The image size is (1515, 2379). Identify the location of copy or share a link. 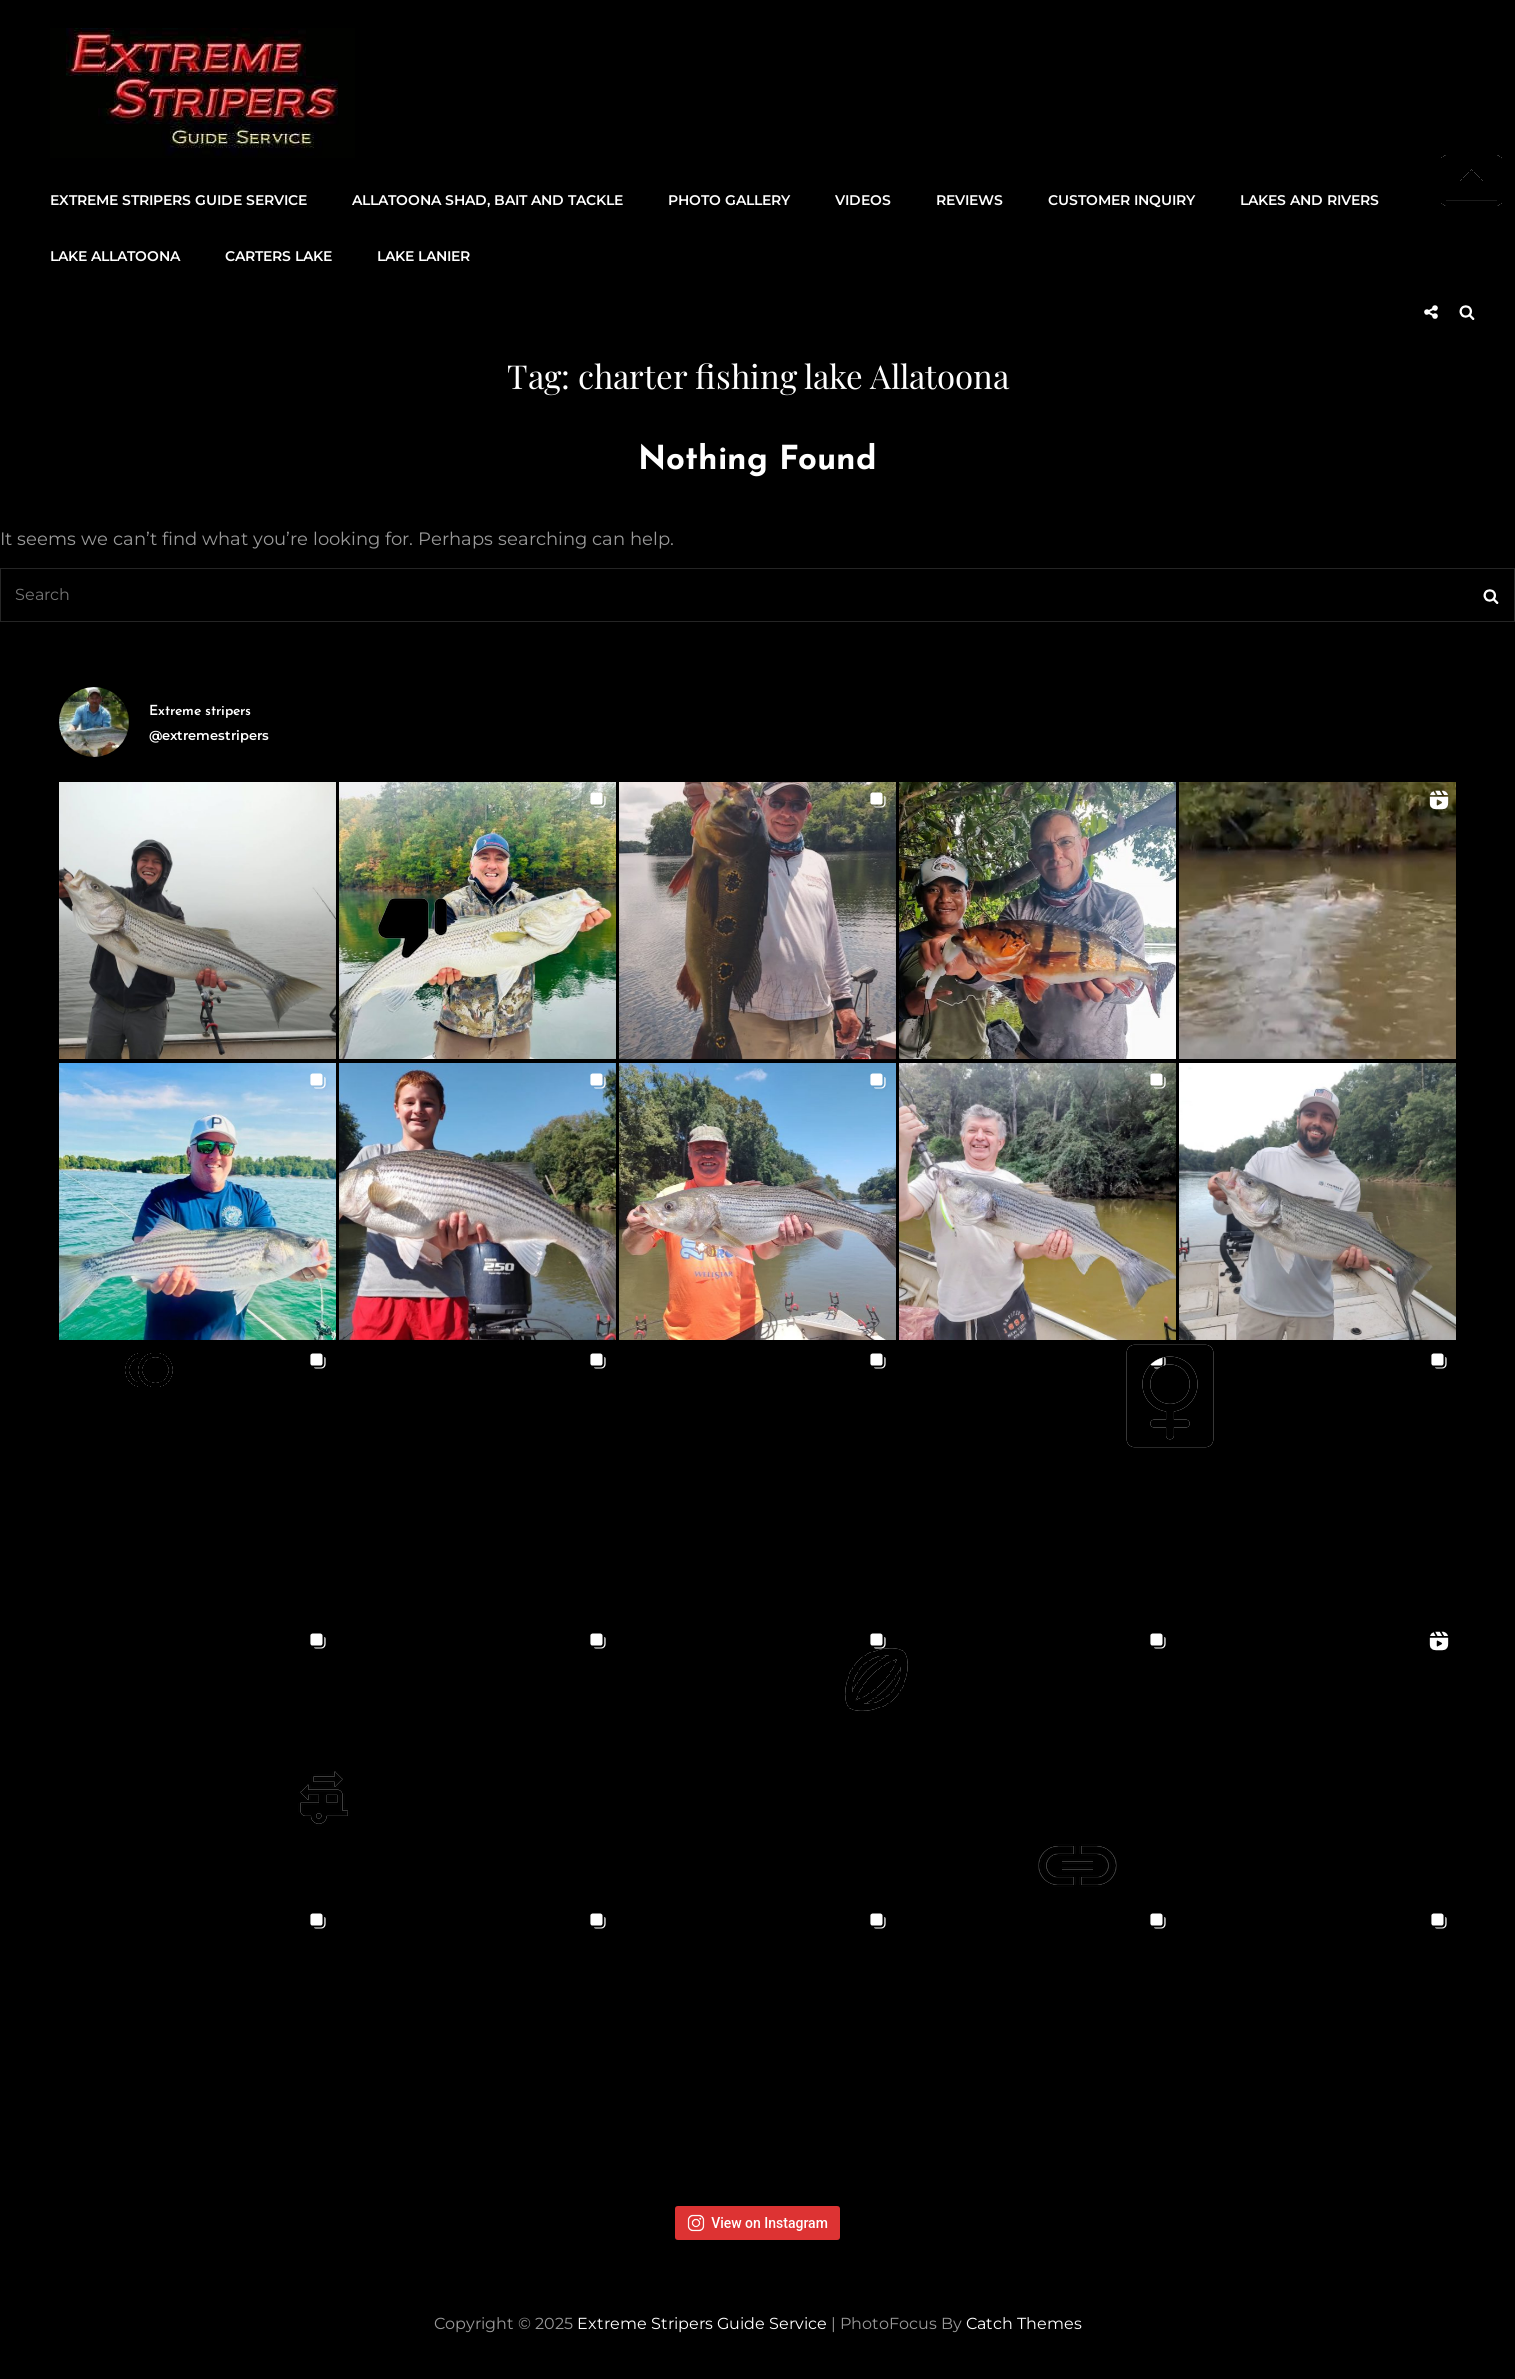
(1077, 1865).